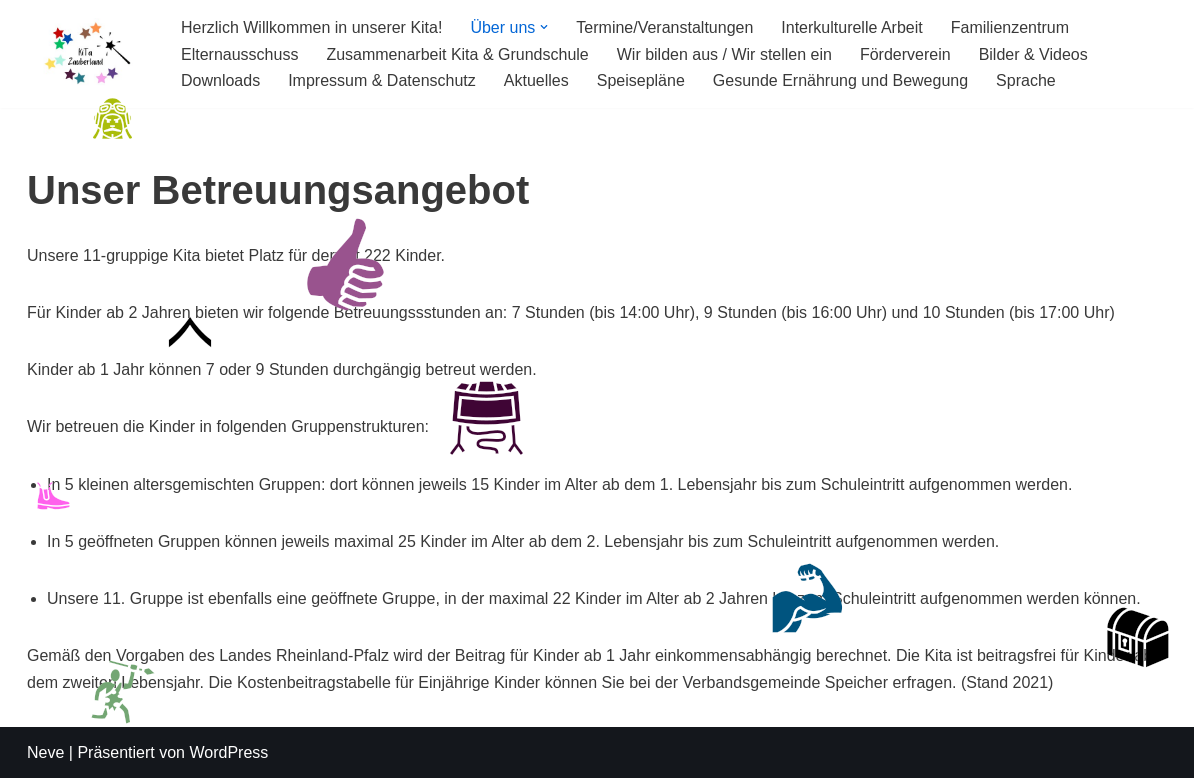 This screenshot has height=778, width=1194. What do you see at coordinates (53, 494) in the screenshot?
I see `browse footwear or boot options` at bounding box center [53, 494].